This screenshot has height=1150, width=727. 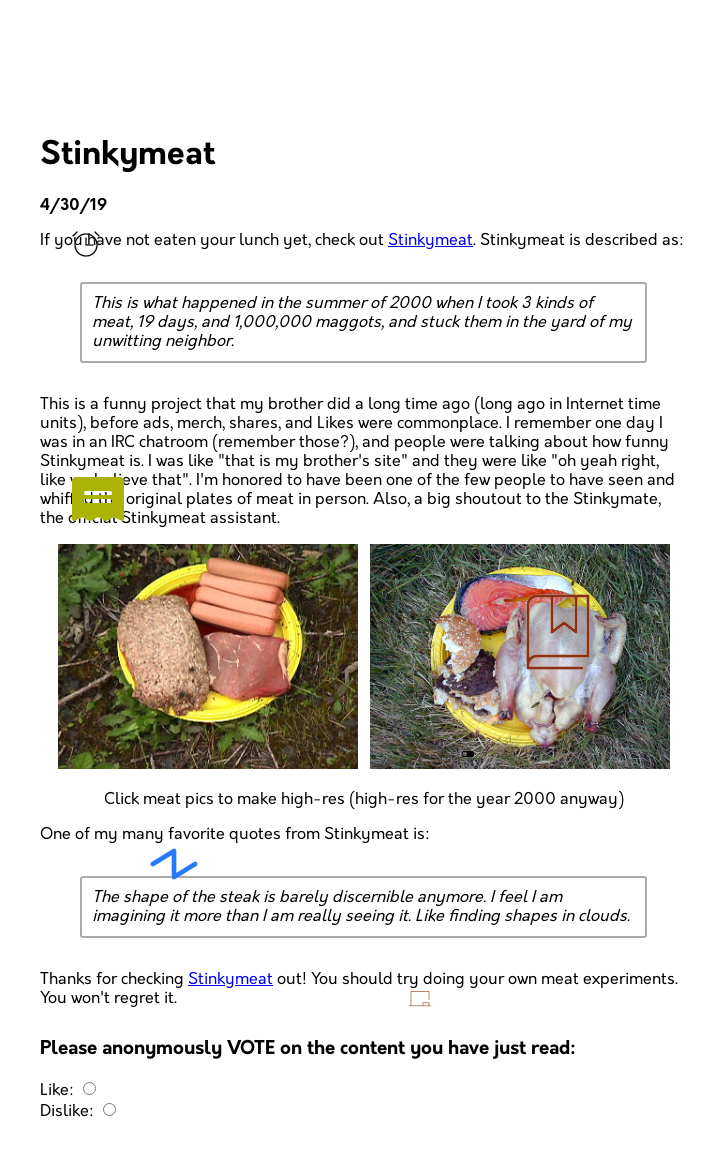 What do you see at coordinates (98, 499) in the screenshot?
I see `view purchase receipt or transaction history` at bounding box center [98, 499].